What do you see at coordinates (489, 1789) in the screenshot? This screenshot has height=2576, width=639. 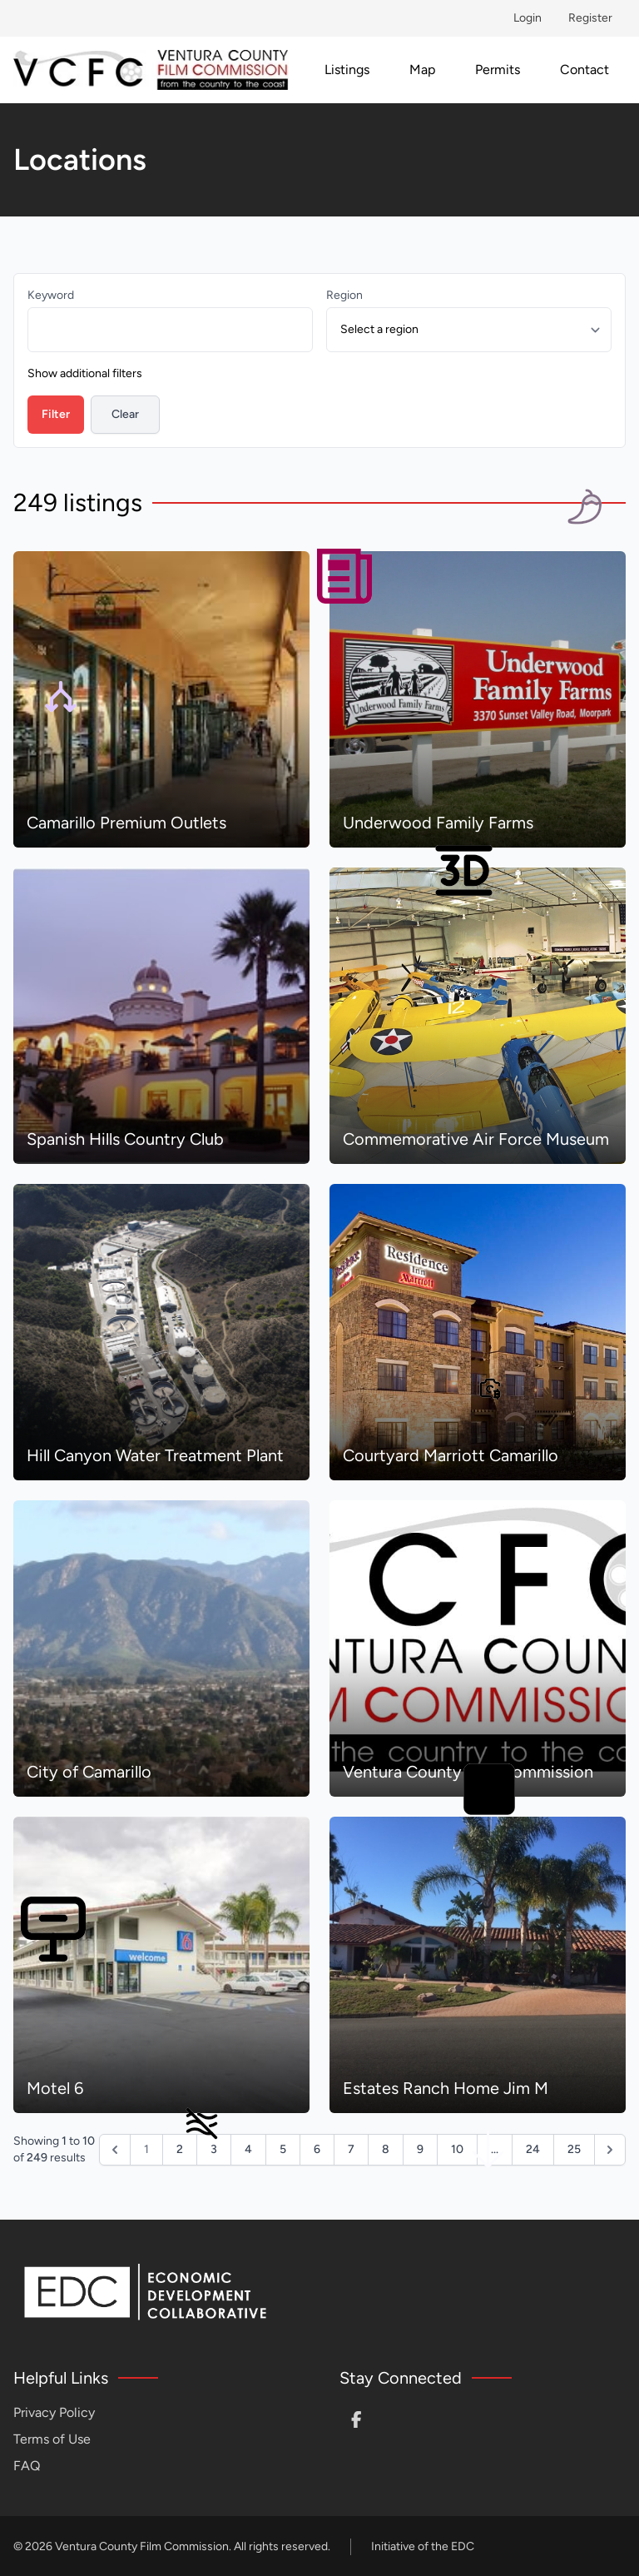 I see `stop media playback` at bounding box center [489, 1789].